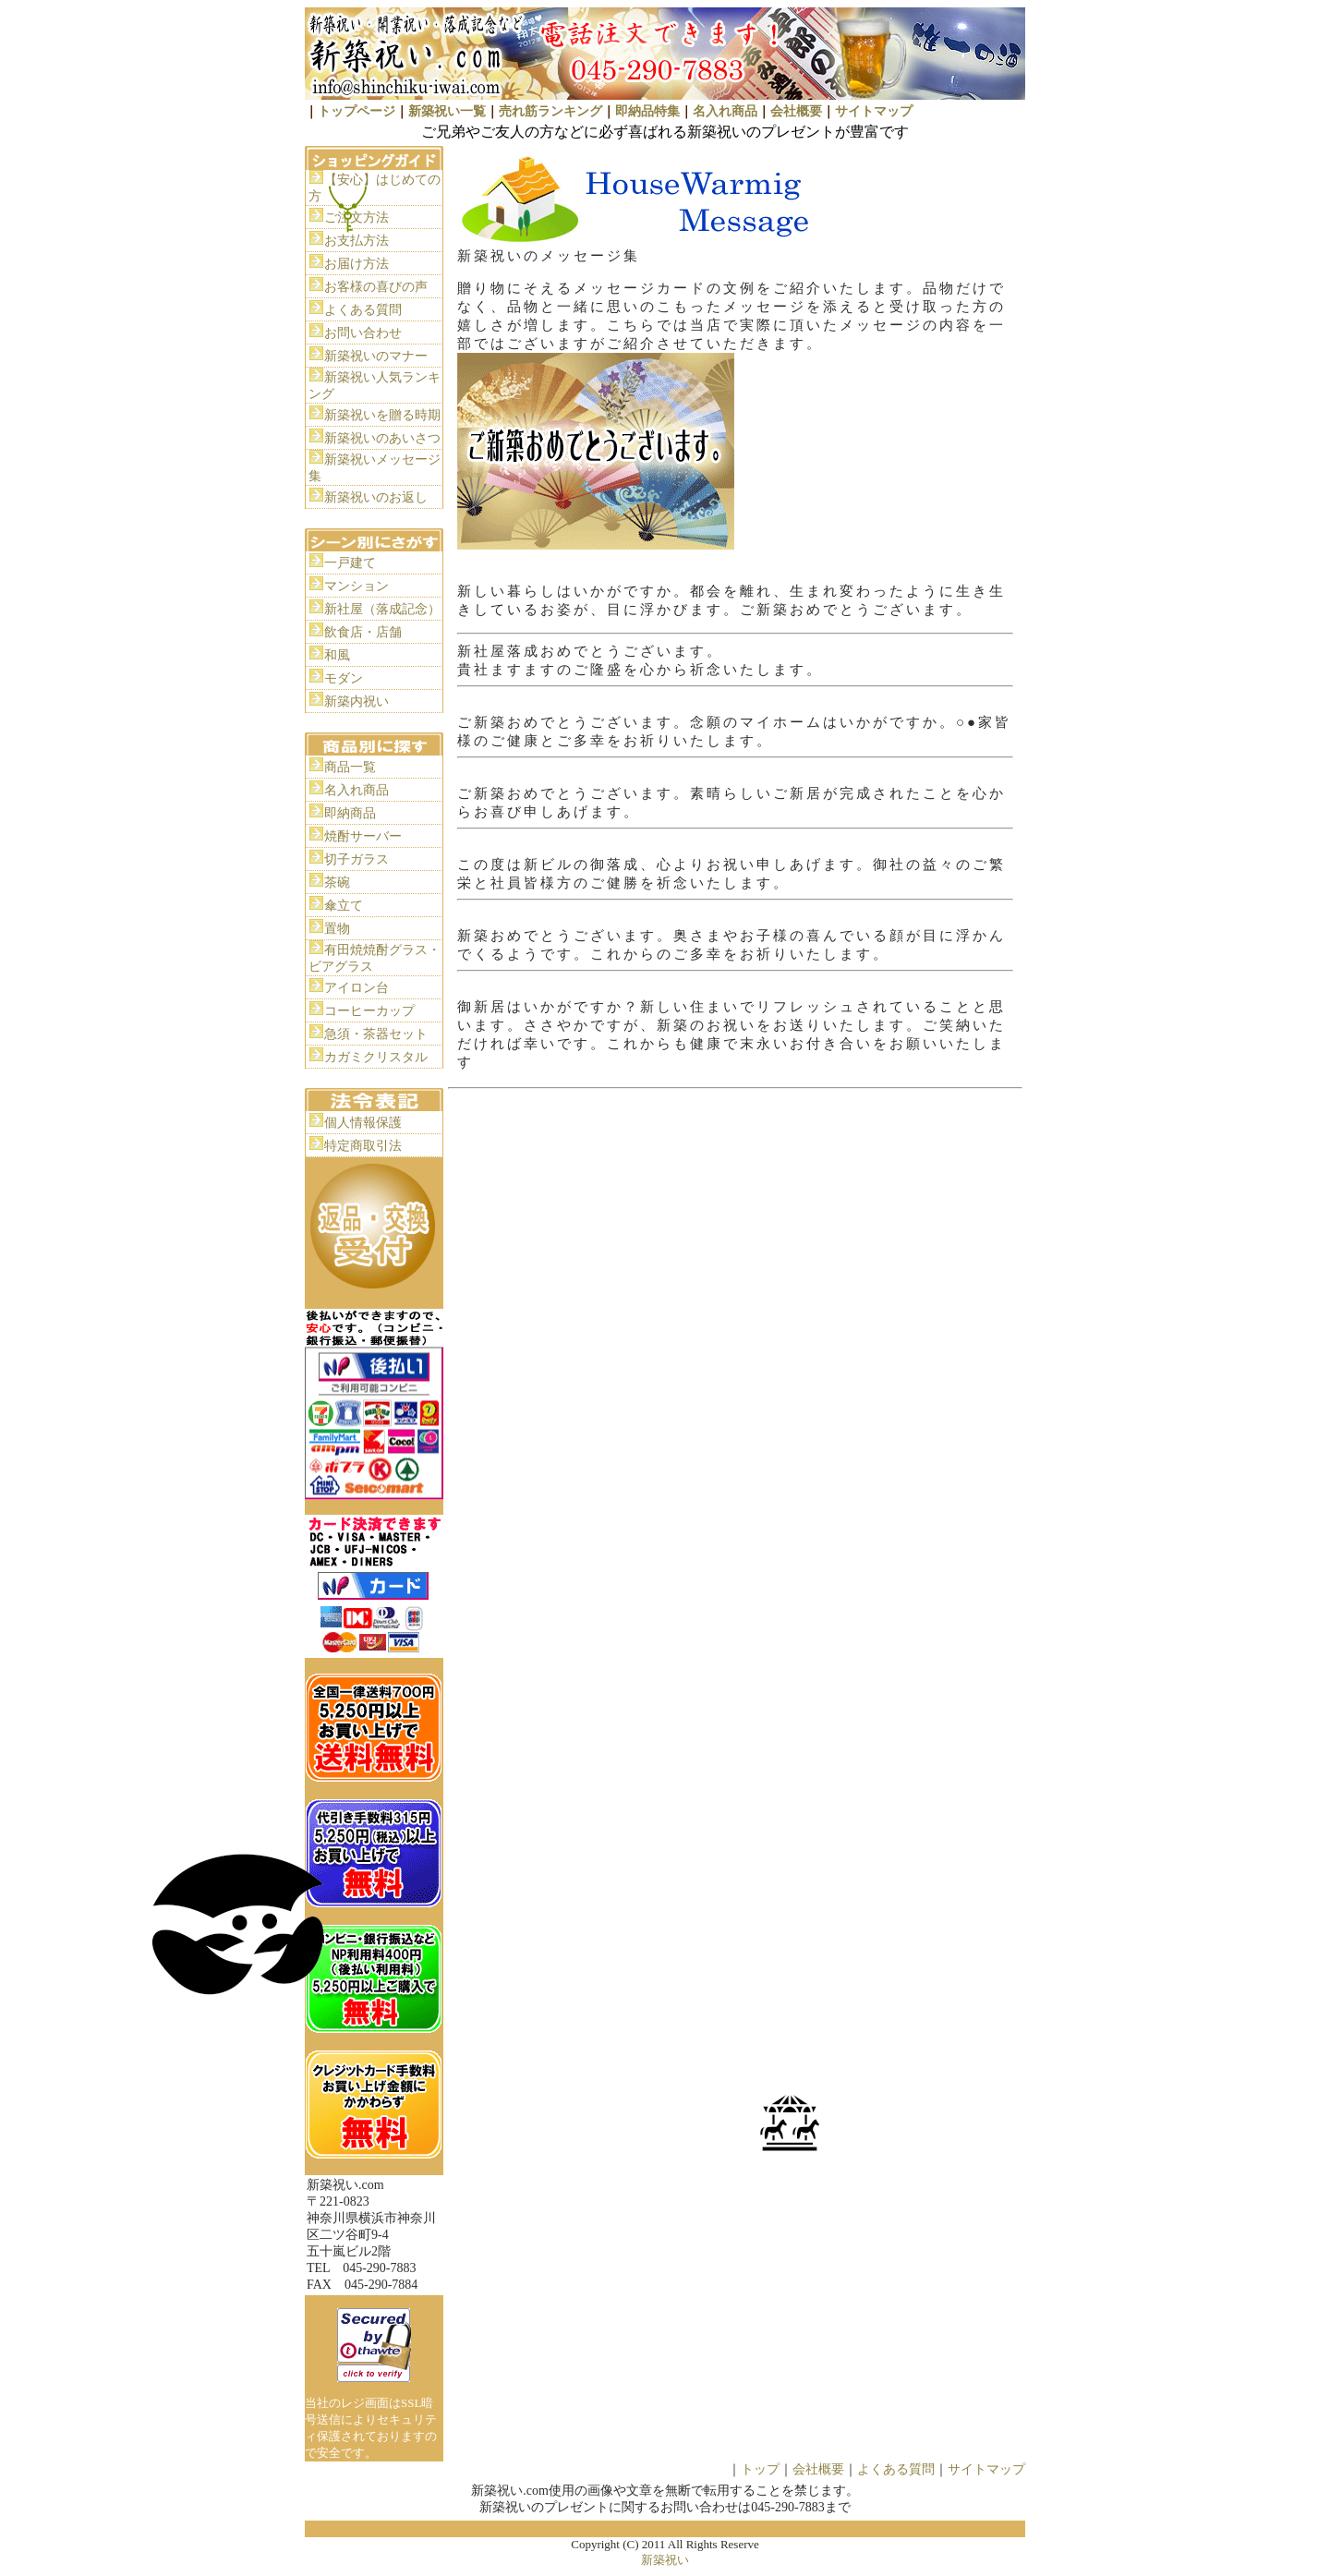 The width and height of the screenshot is (1330, 2576). I want to click on decorative key item or accessory in a game inventory, so click(347, 209).